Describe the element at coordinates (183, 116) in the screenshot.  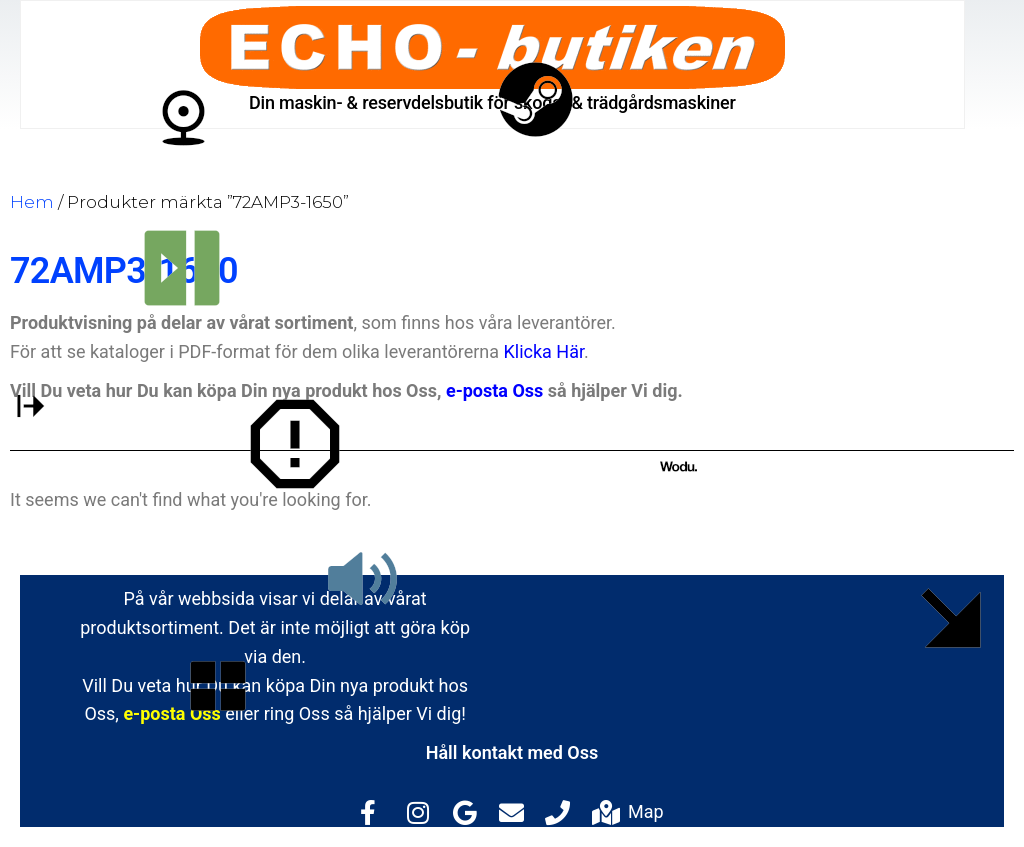
I see `set a search radius around a location` at that location.